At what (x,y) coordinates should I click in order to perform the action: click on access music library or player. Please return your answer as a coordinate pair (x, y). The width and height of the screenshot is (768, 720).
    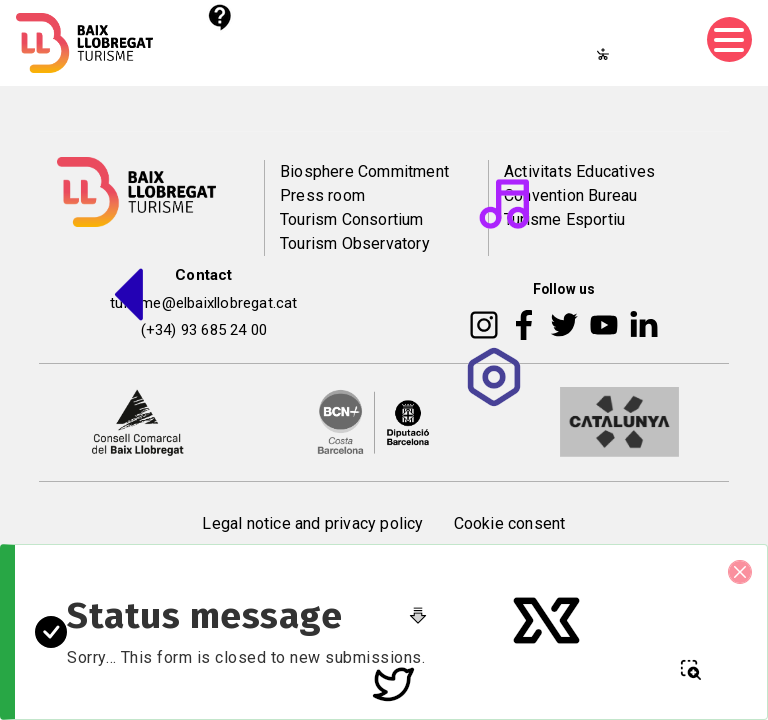
    Looking at the image, I should click on (507, 204).